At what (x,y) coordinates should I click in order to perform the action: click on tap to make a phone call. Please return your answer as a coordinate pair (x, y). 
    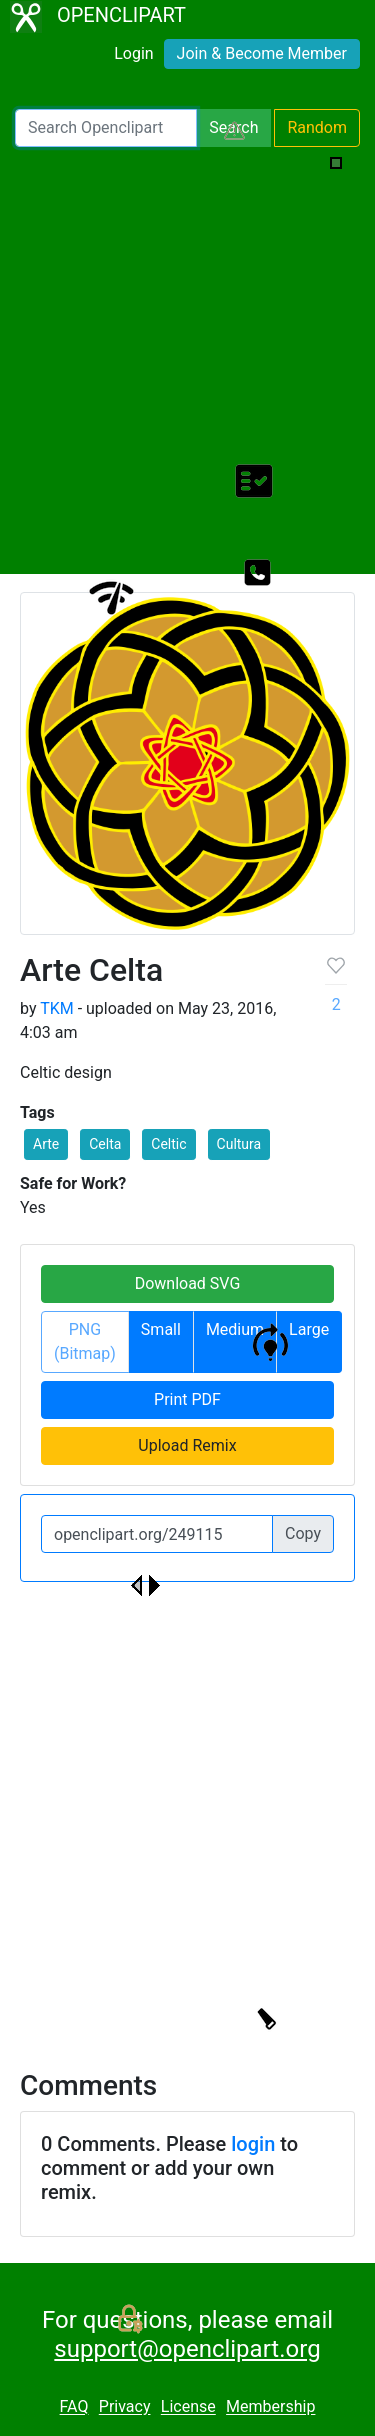
    Looking at the image, I should click on (257, 572).